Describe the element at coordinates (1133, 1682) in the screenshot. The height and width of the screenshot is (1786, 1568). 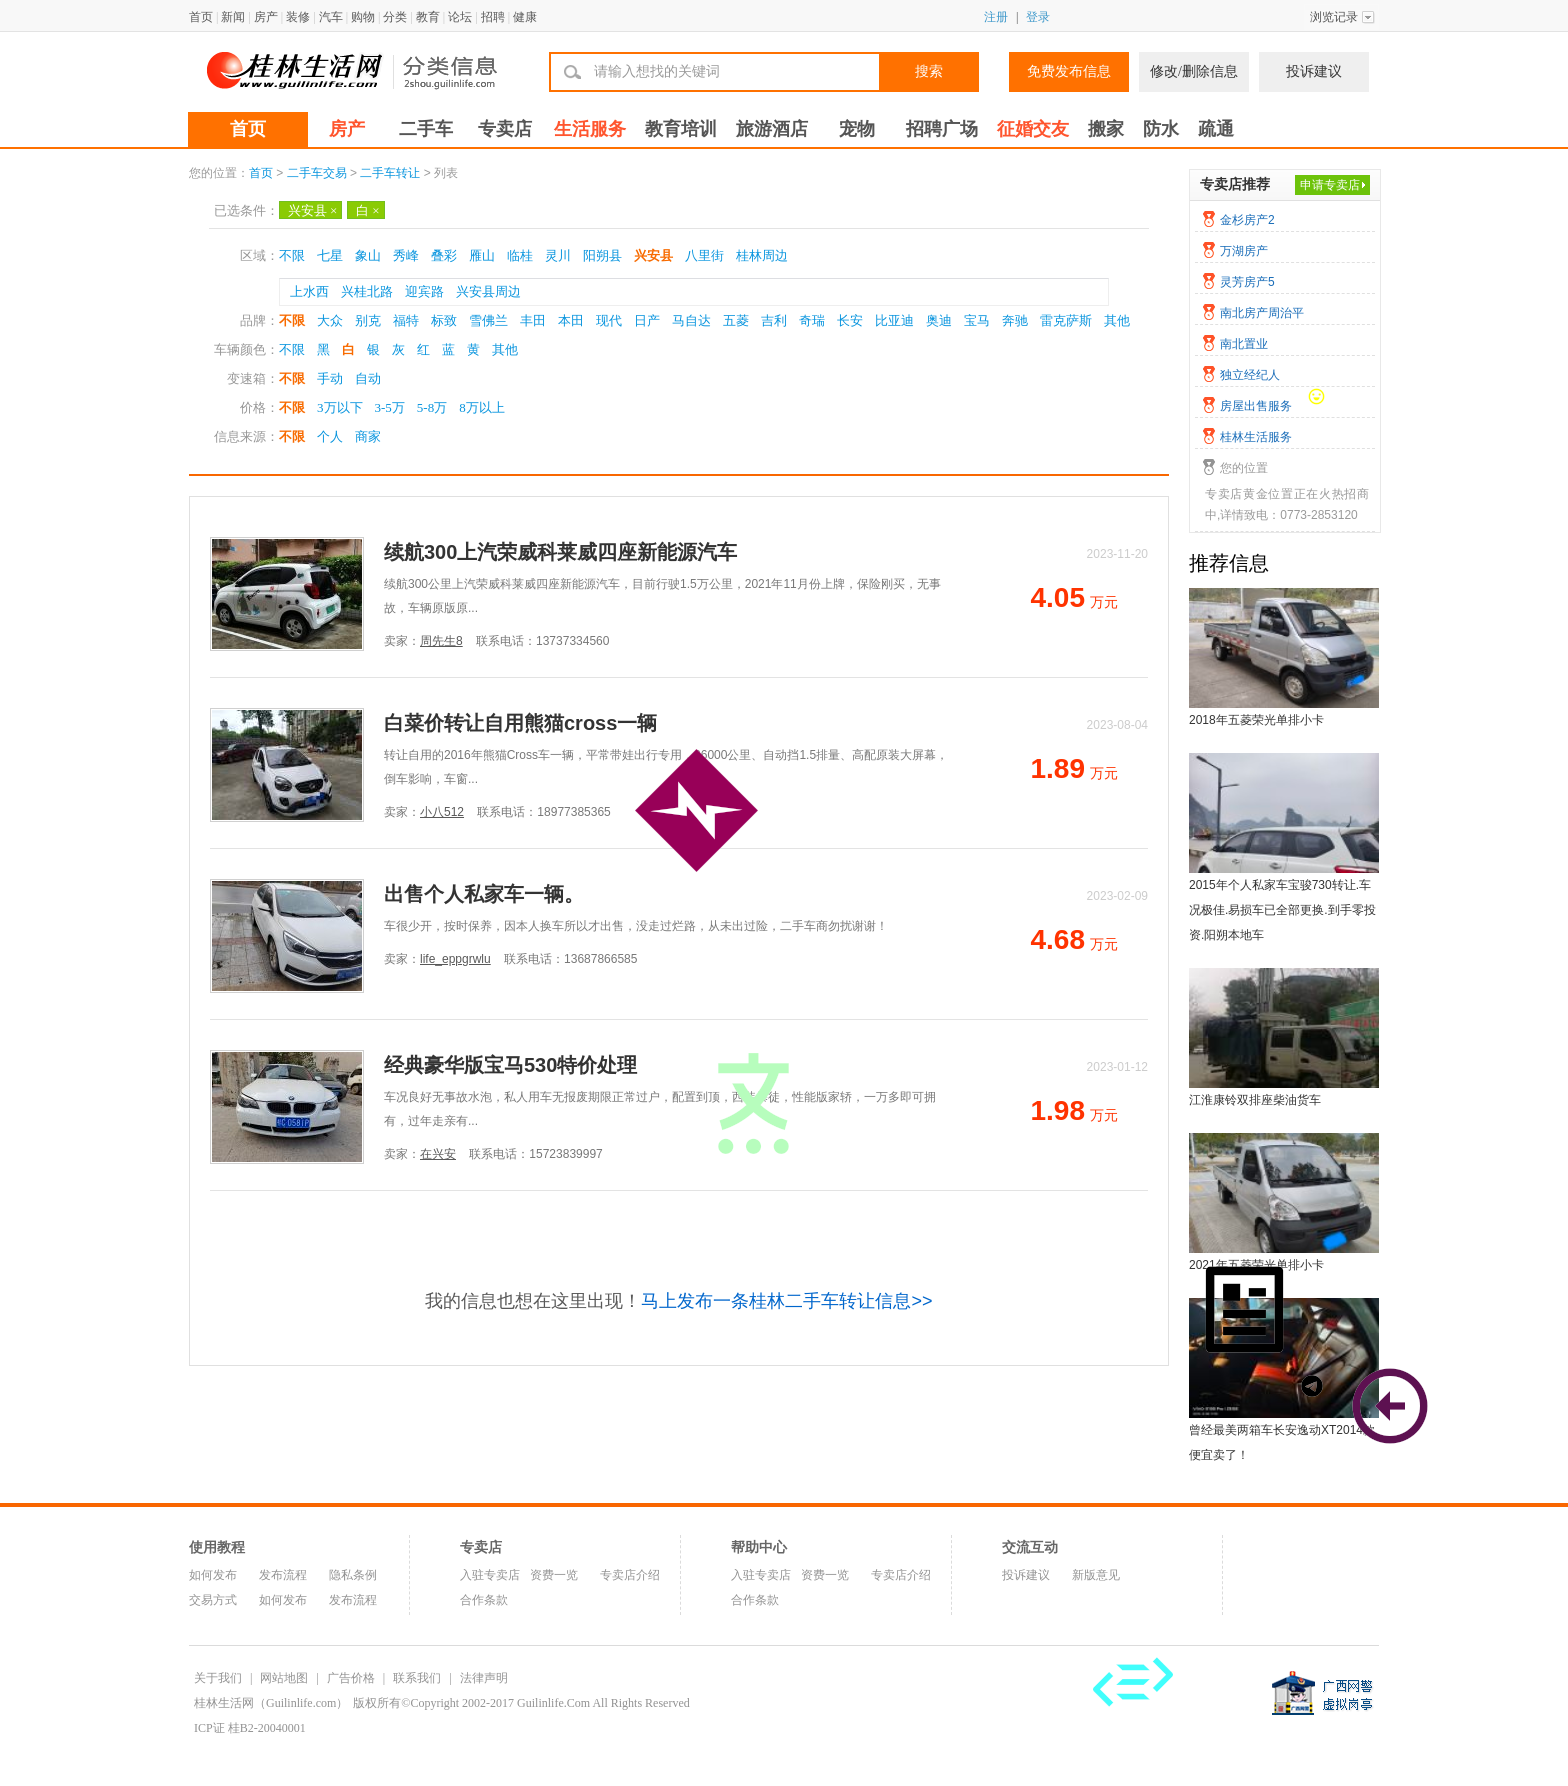
I see `purescript programming language logo` at that location.